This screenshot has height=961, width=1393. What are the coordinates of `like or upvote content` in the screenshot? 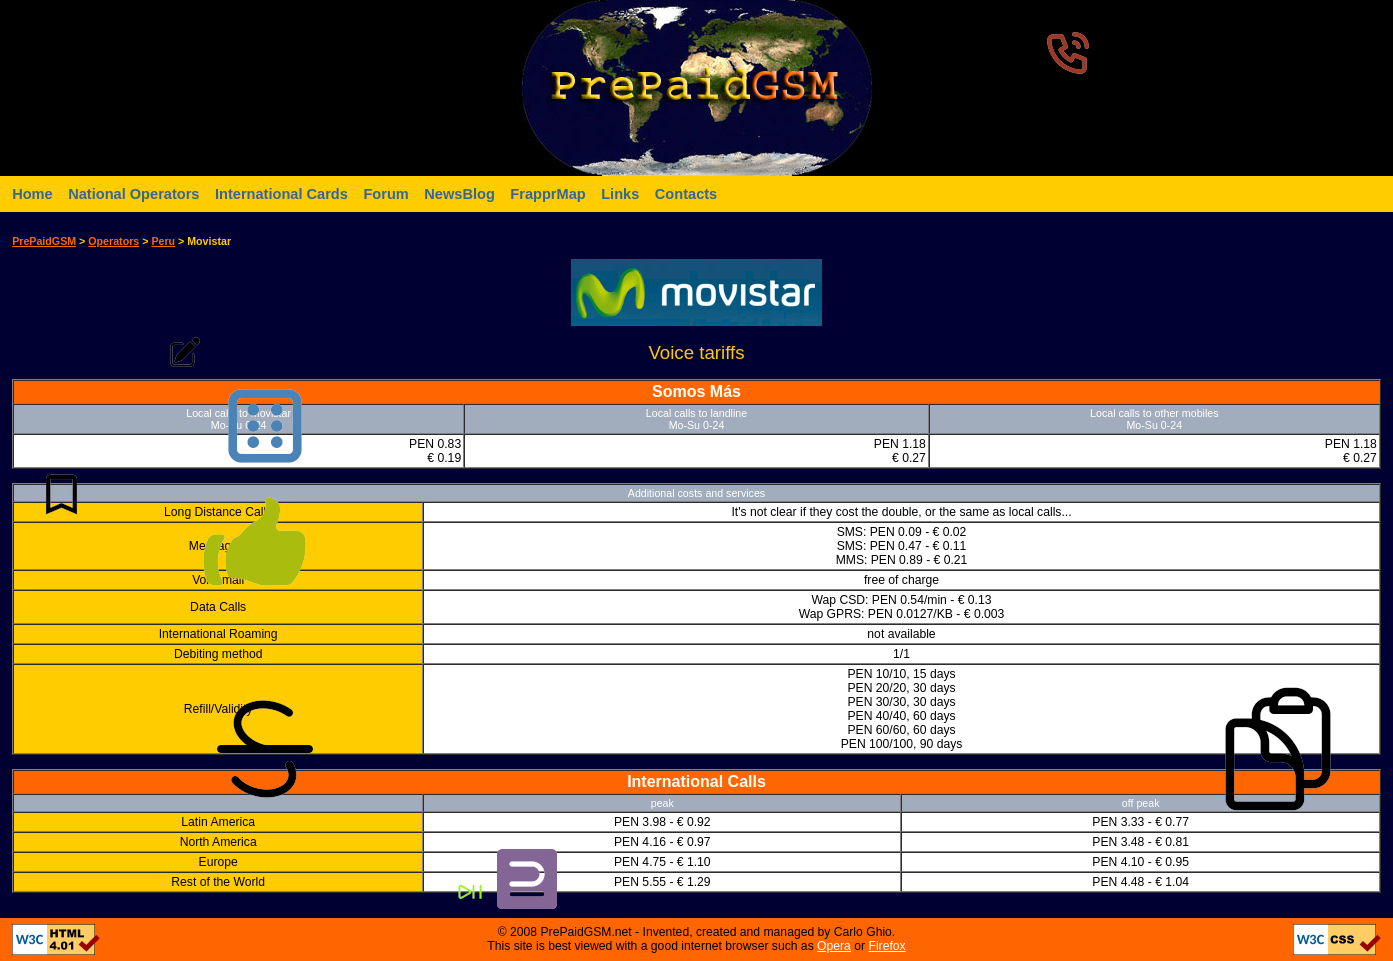 It's located at (254, 546).